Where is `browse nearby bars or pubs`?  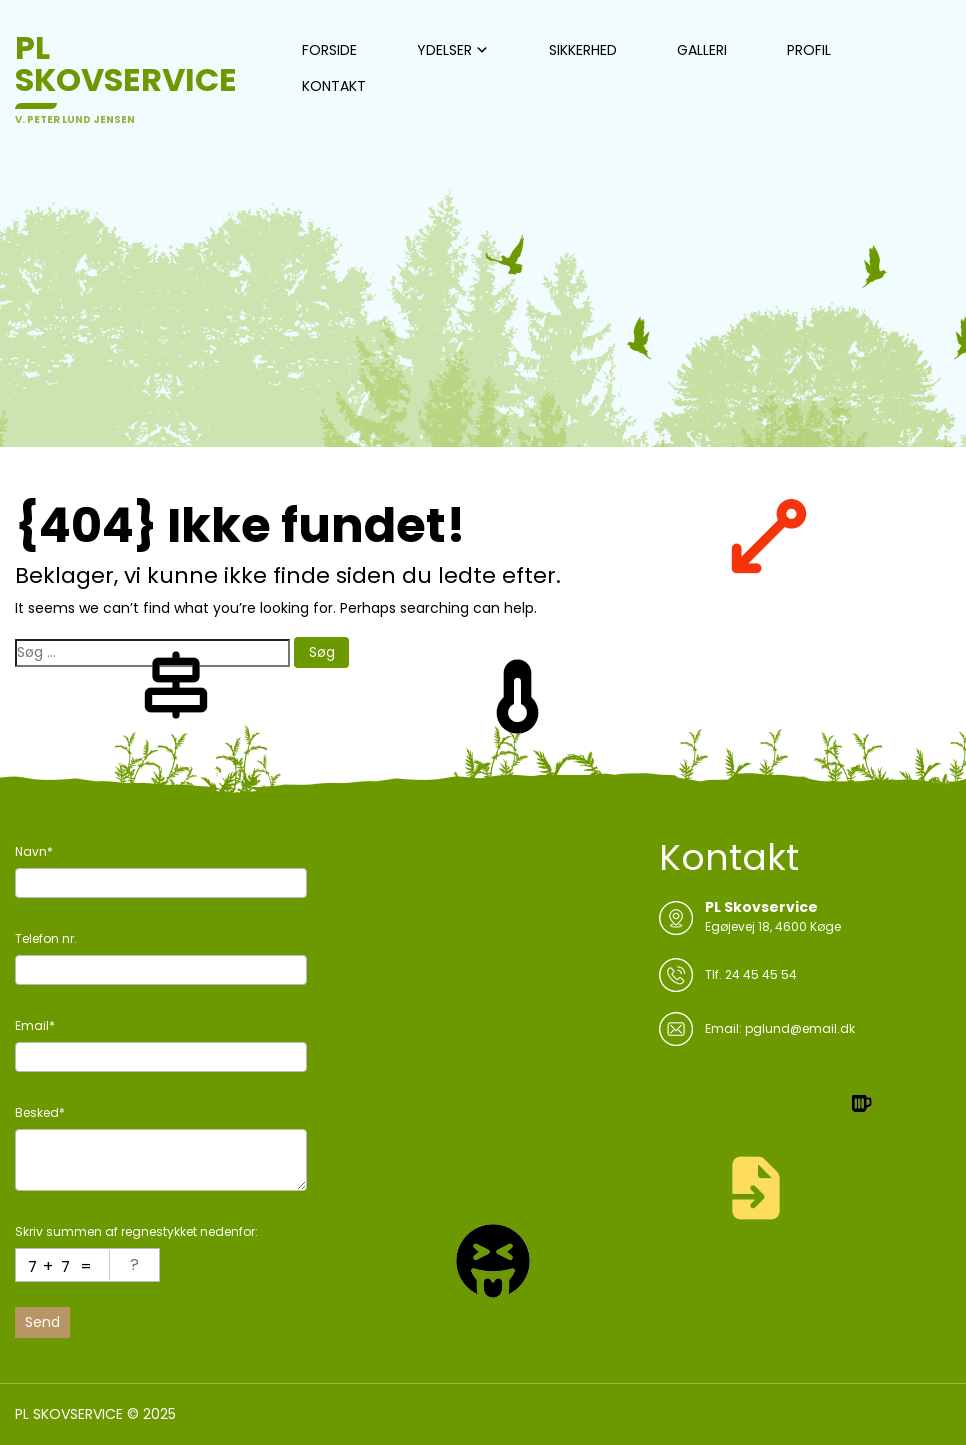
browse nearby bars or pubs is located at coordinates (860, 1103).